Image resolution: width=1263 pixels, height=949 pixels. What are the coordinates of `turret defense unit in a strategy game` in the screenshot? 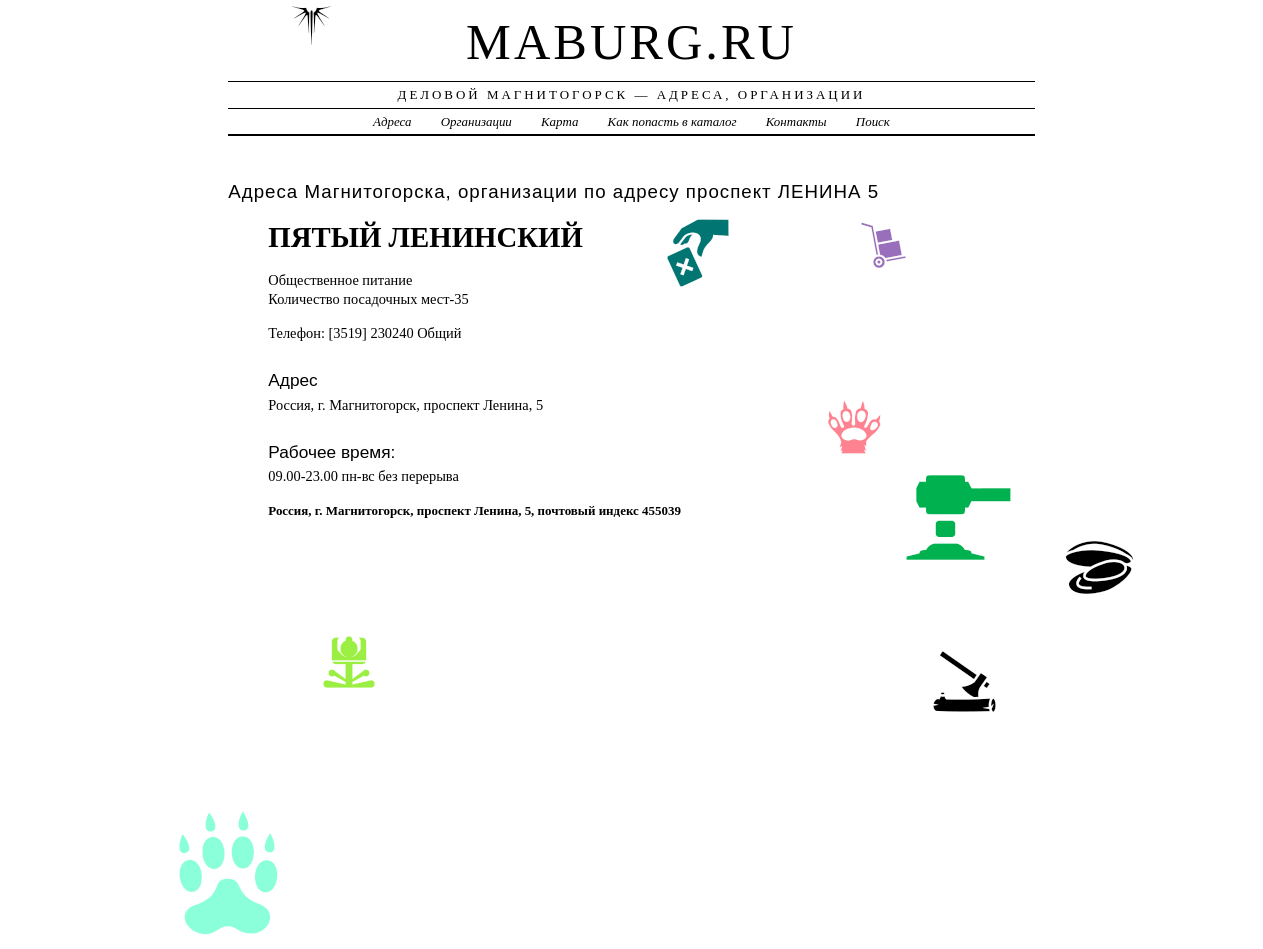 It's located at (958, 517).